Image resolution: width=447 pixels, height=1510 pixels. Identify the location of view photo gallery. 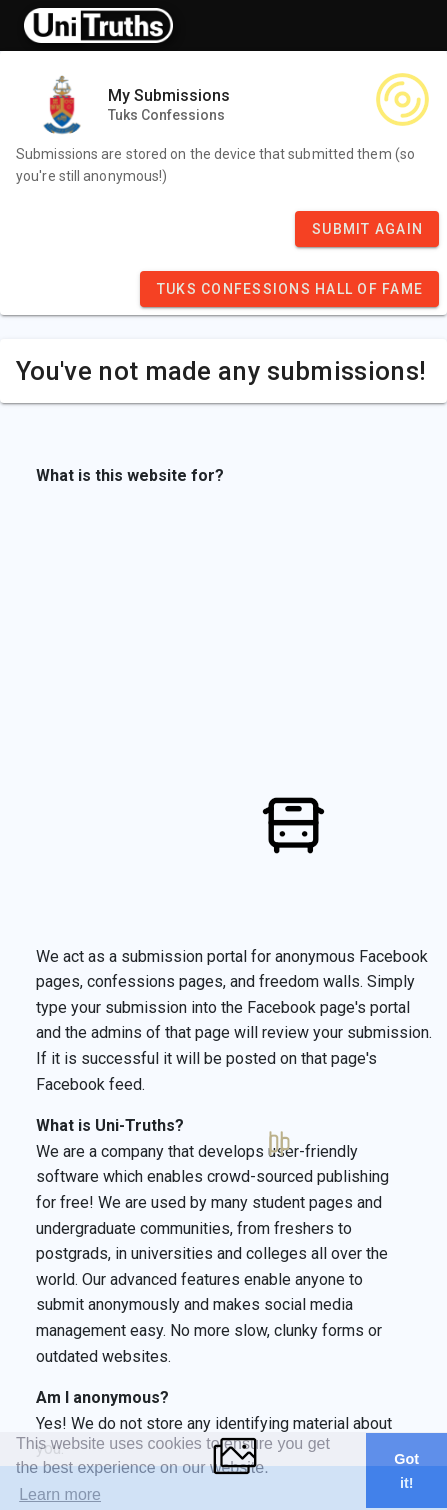
(235, 1456).